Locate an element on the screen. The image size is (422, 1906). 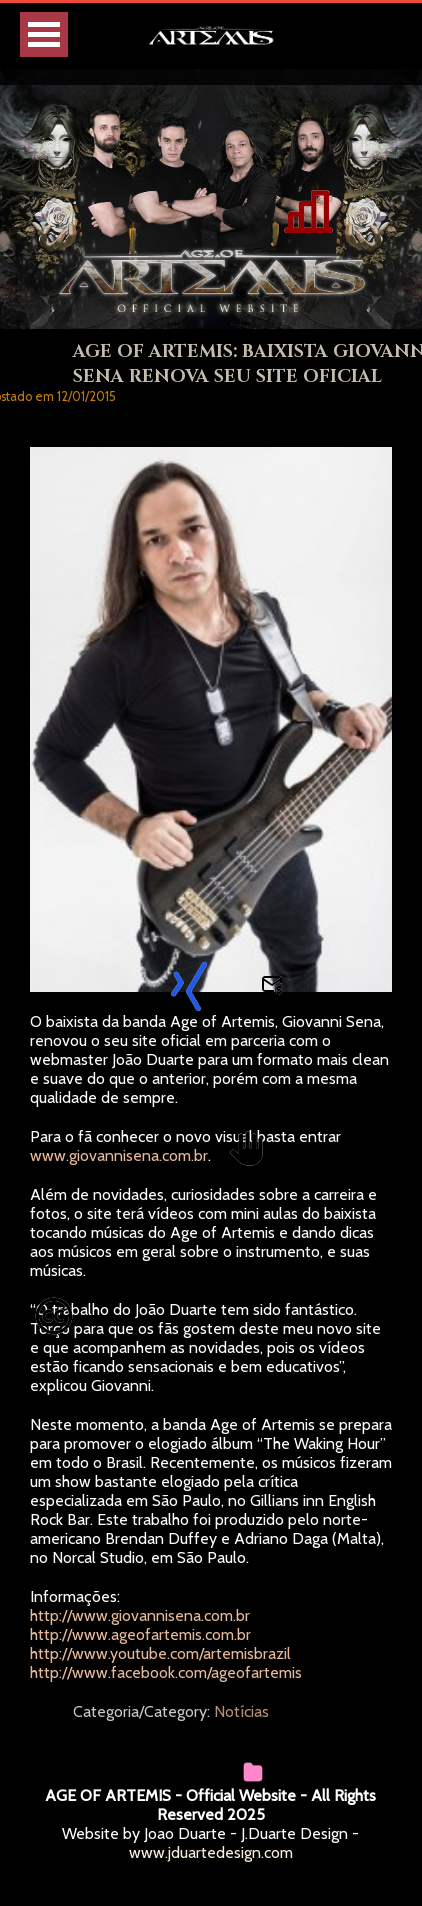
view analytics or statistics is located at coordinates (308, 212).